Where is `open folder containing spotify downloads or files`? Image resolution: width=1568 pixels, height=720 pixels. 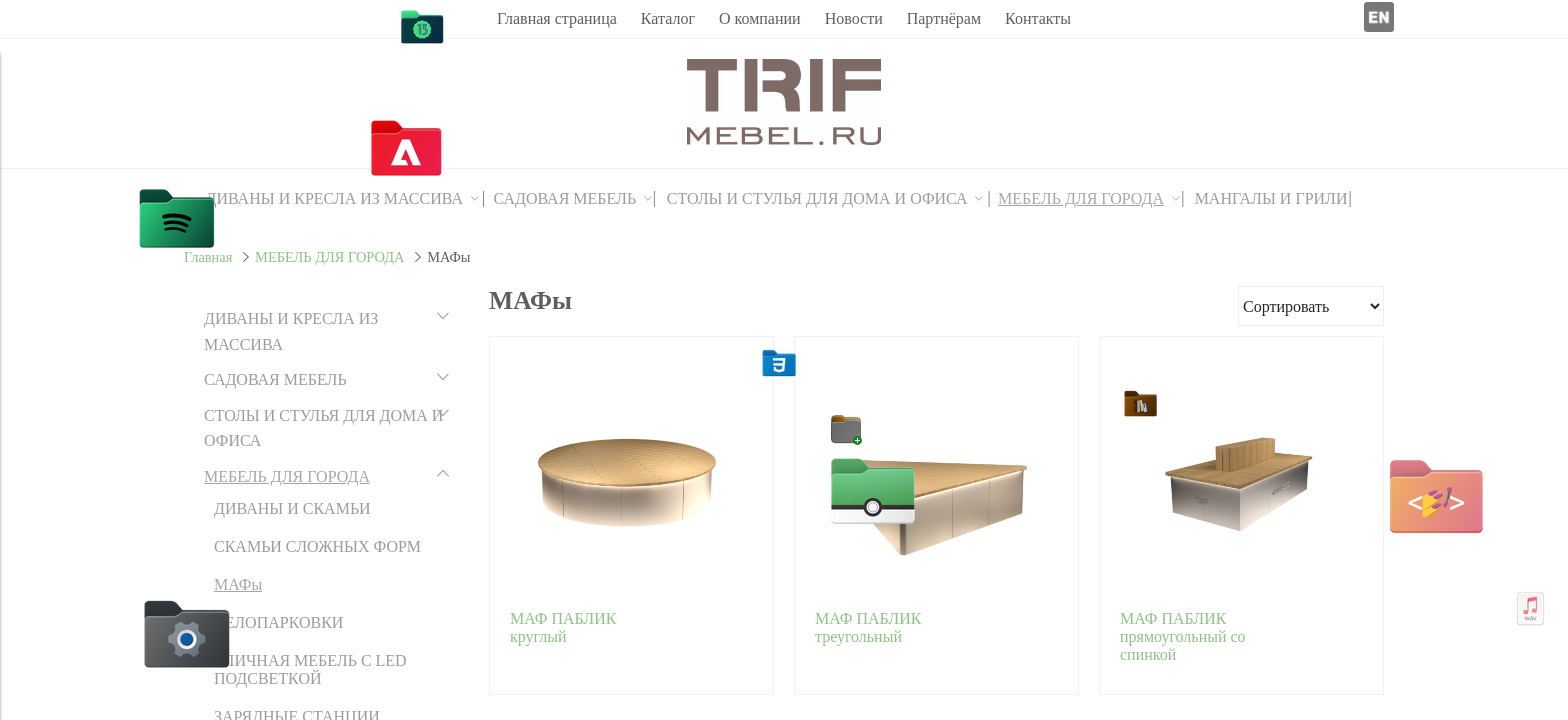 open folder containing spotify downloads or files is located at coordinates (176, 220).